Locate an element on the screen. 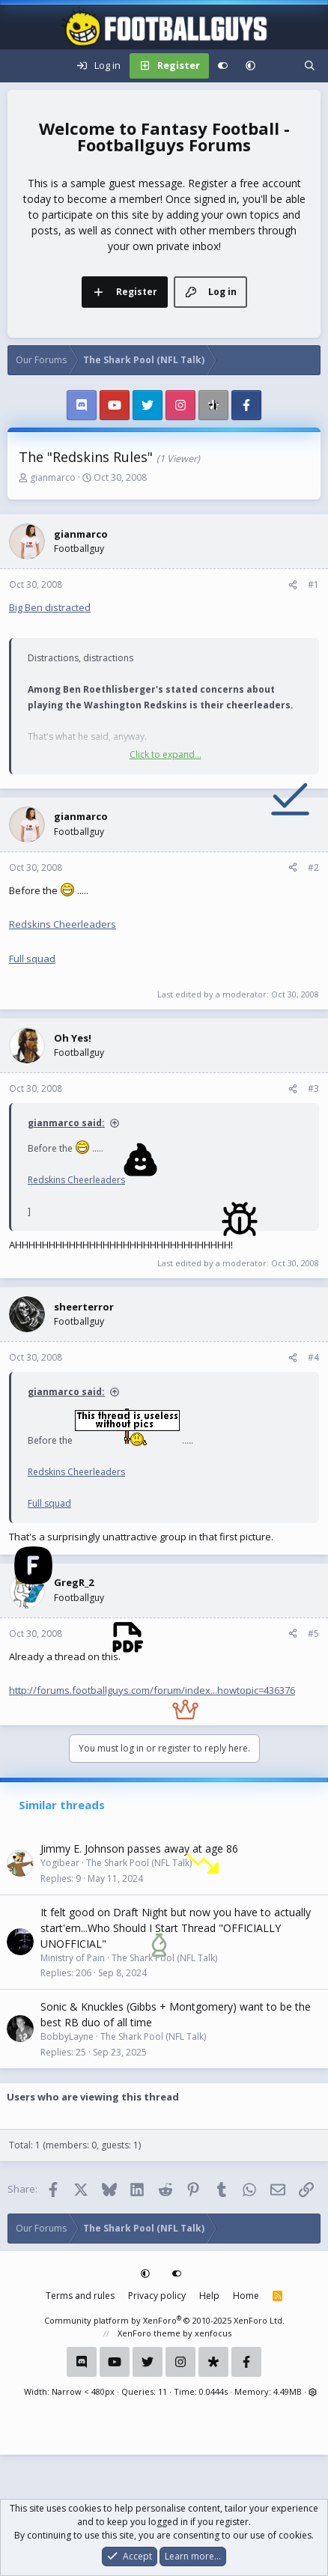  indicates a decreasing trend or declining value is located at coordinates (202, 1863).